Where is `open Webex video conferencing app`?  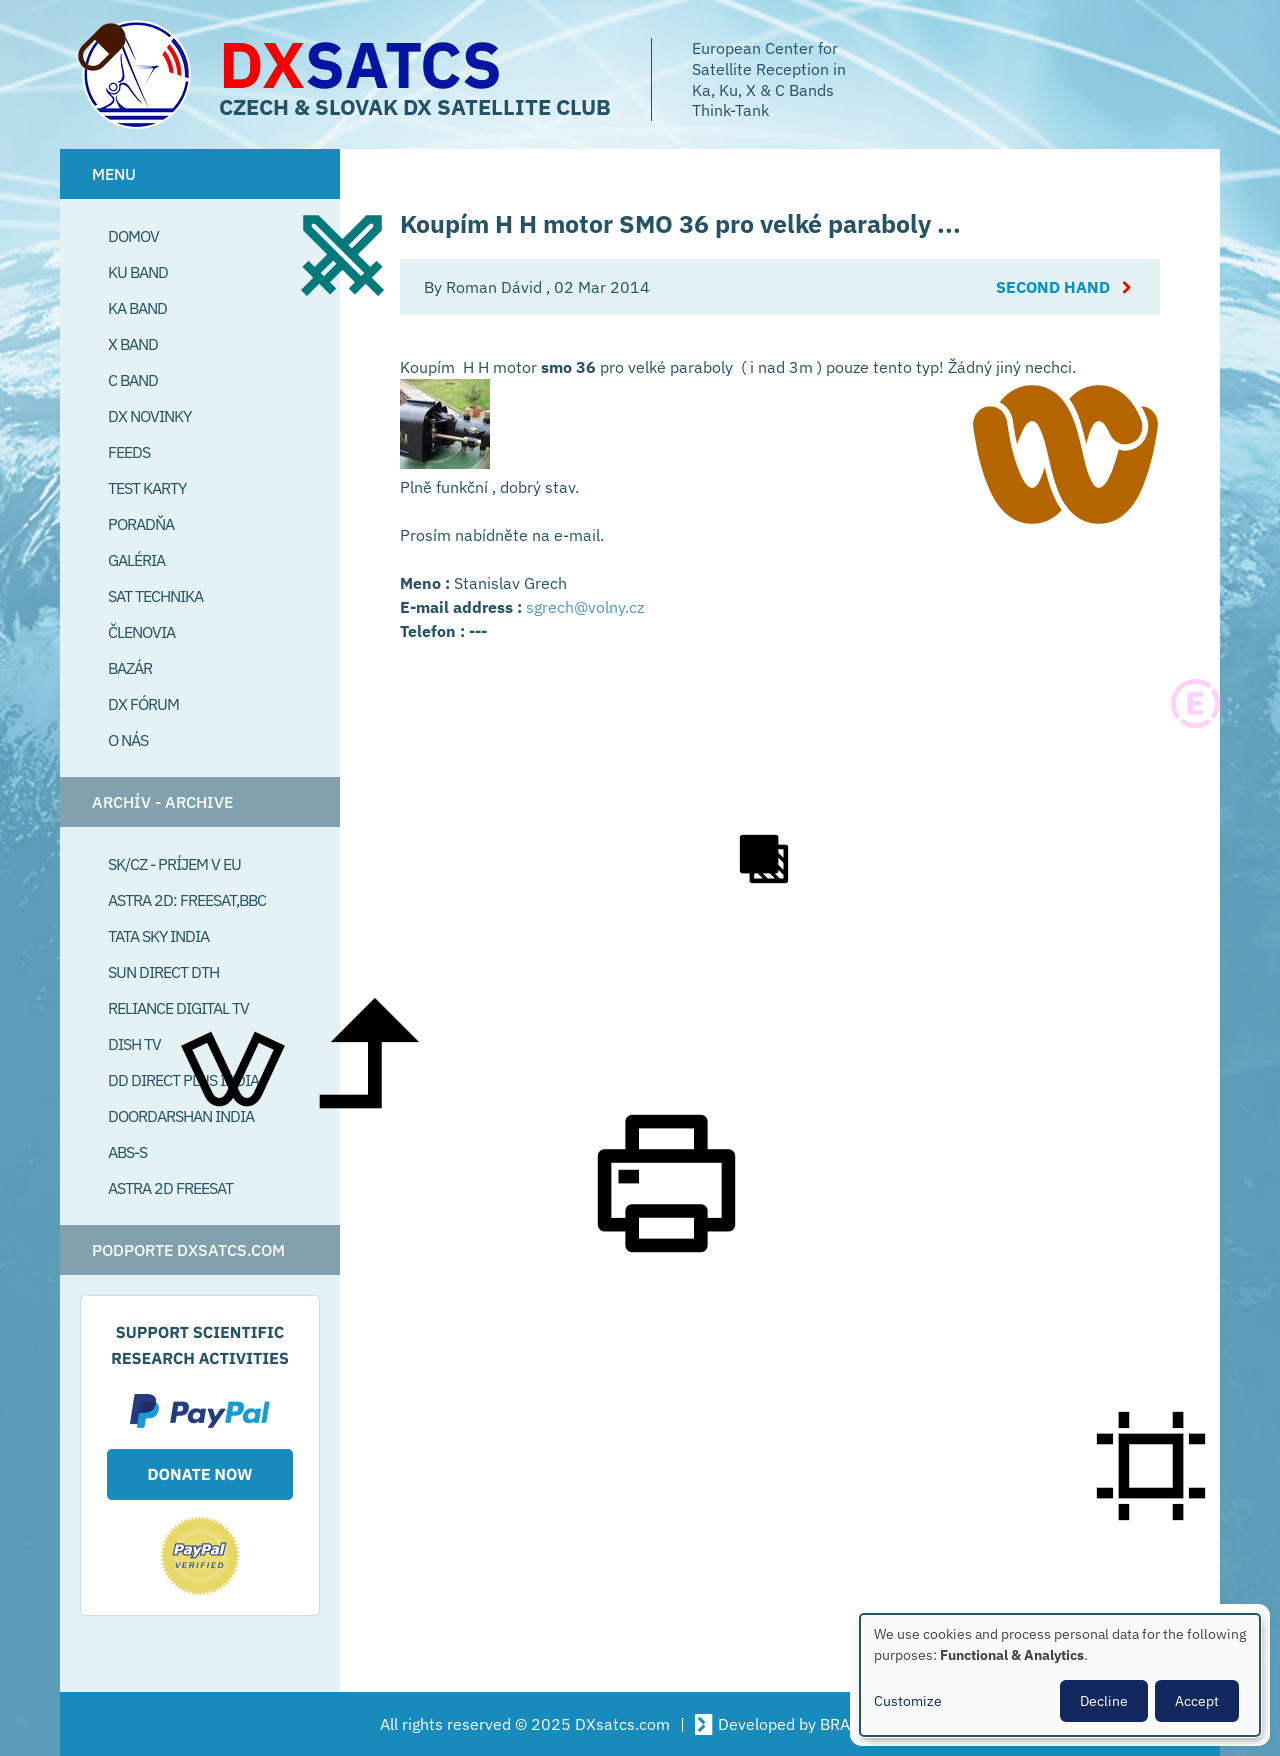
open Webex video conferencing app is located at coordinates (1065, 454).